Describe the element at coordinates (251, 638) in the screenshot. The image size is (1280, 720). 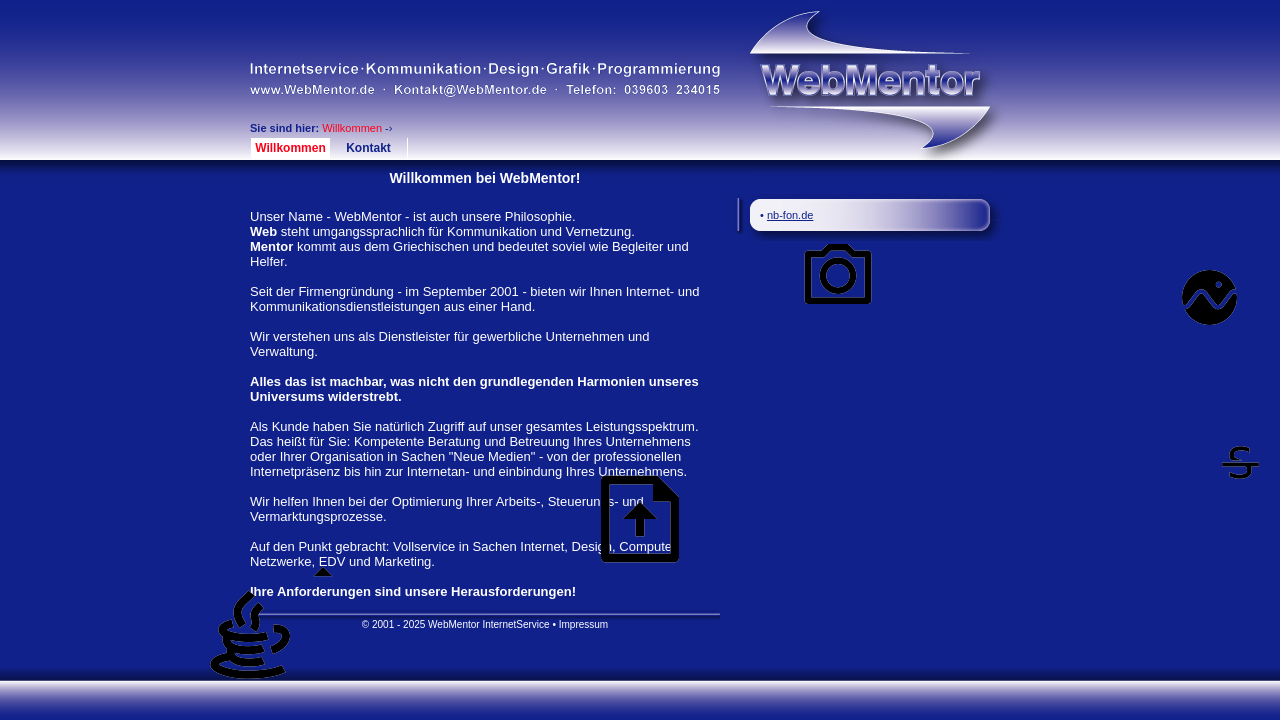
I see `indicates java programming language or technology` at that location.